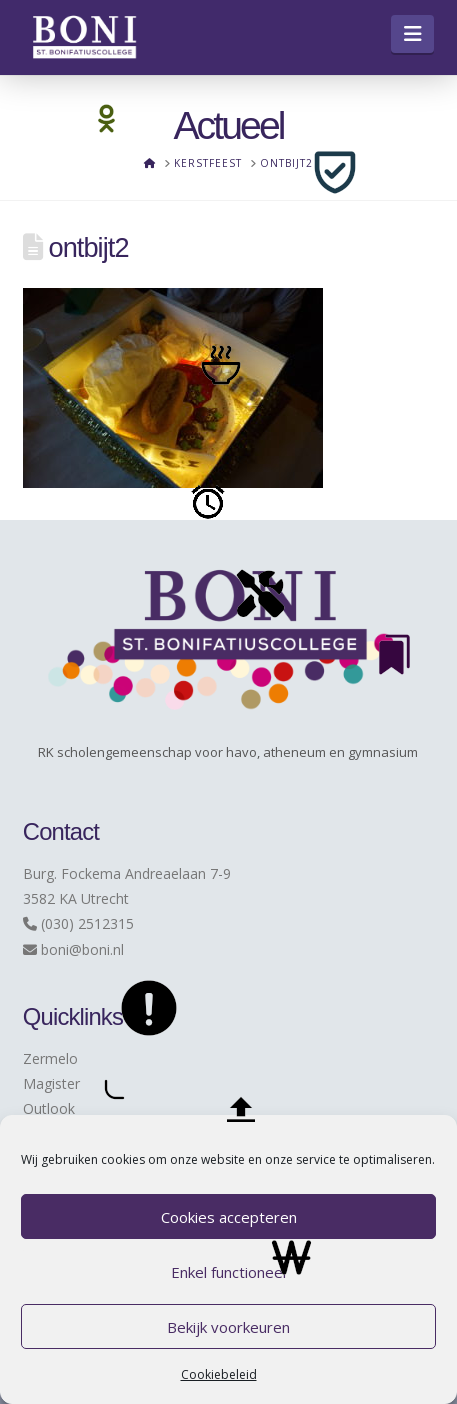  What do you see at coordinates (291, 1257) in the screenshot?
I see `indicates south korean won currency` at bounding box center [291, 1257].